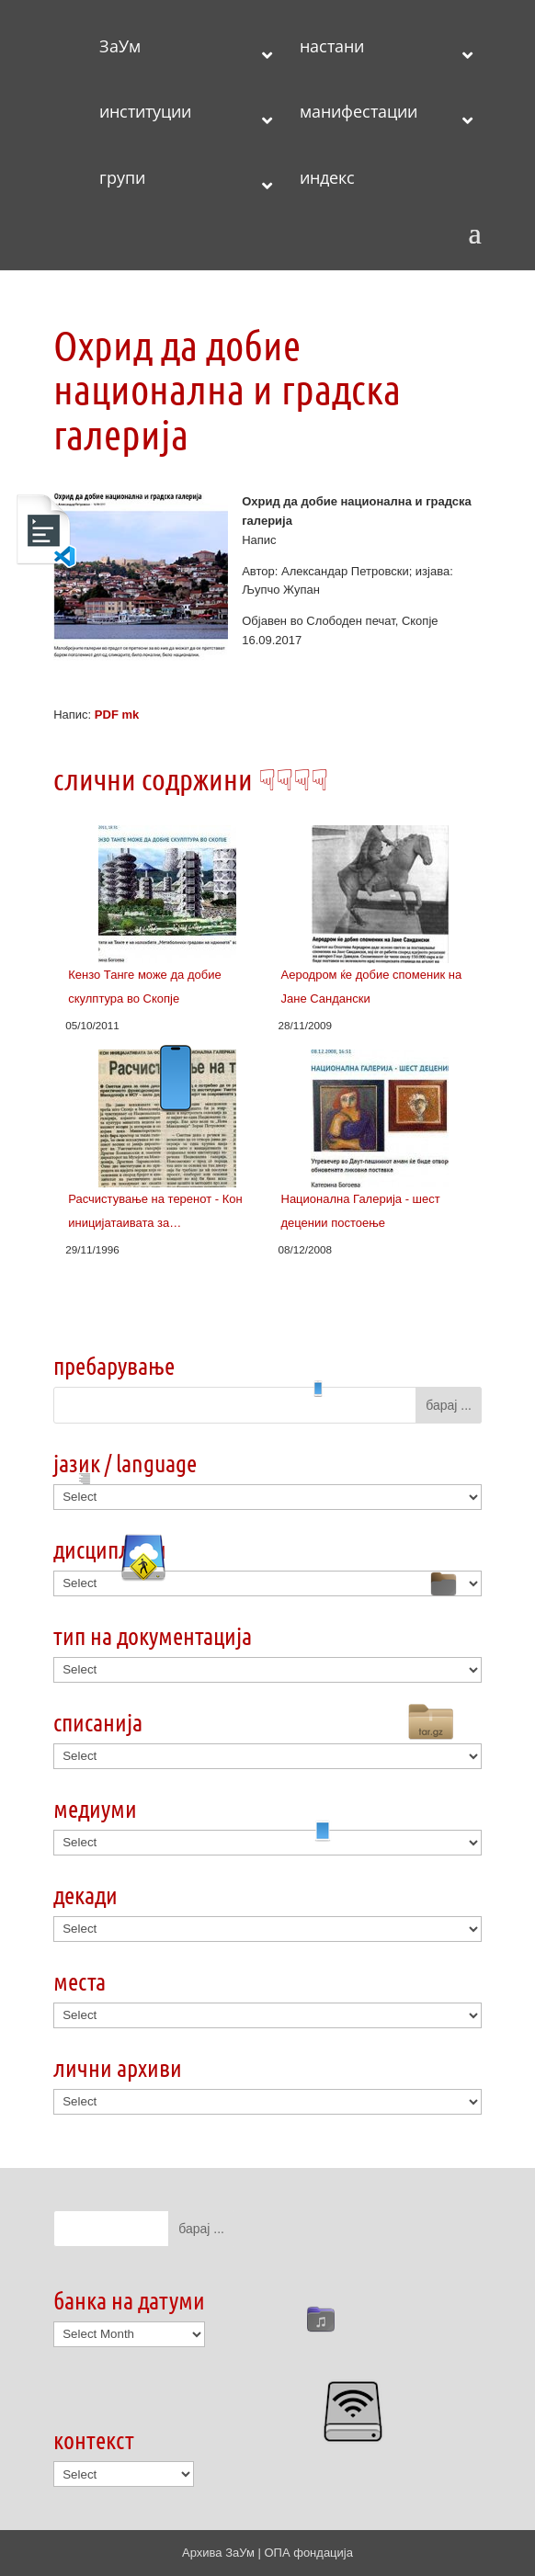  Describe the element at coordinates (85, 1479) in the screenshot. I see `align text to the right margin` at that location.